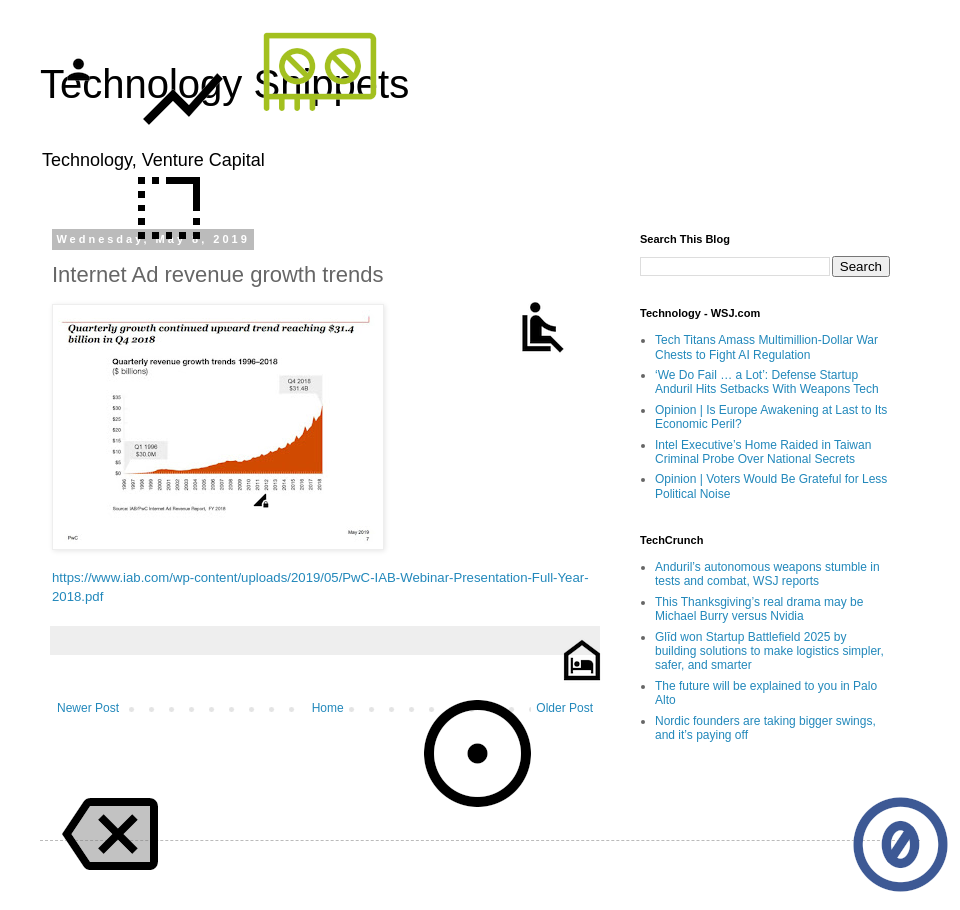 This screenshot has width=960, height=910. What do you see at coordinates (169, 208) in the screenshot?
I see `adjust corner radius of a shape or element` at bounding box center [169, 208].